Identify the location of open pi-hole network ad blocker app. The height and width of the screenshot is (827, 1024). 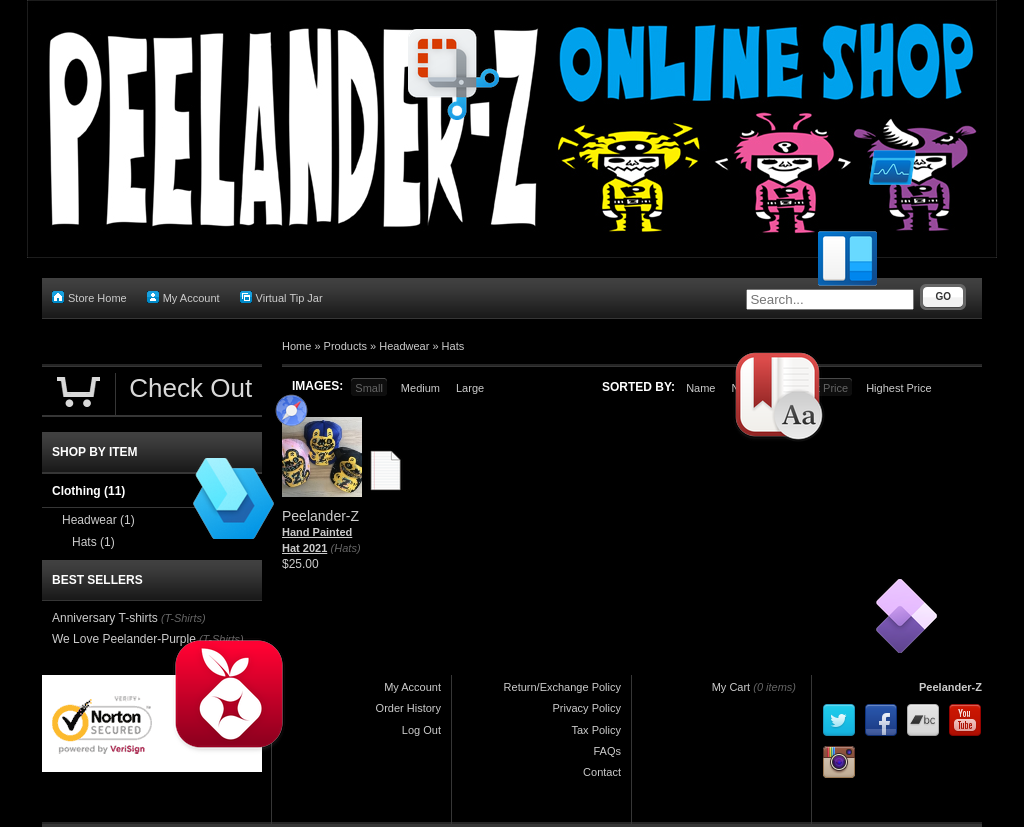
(229, 694).